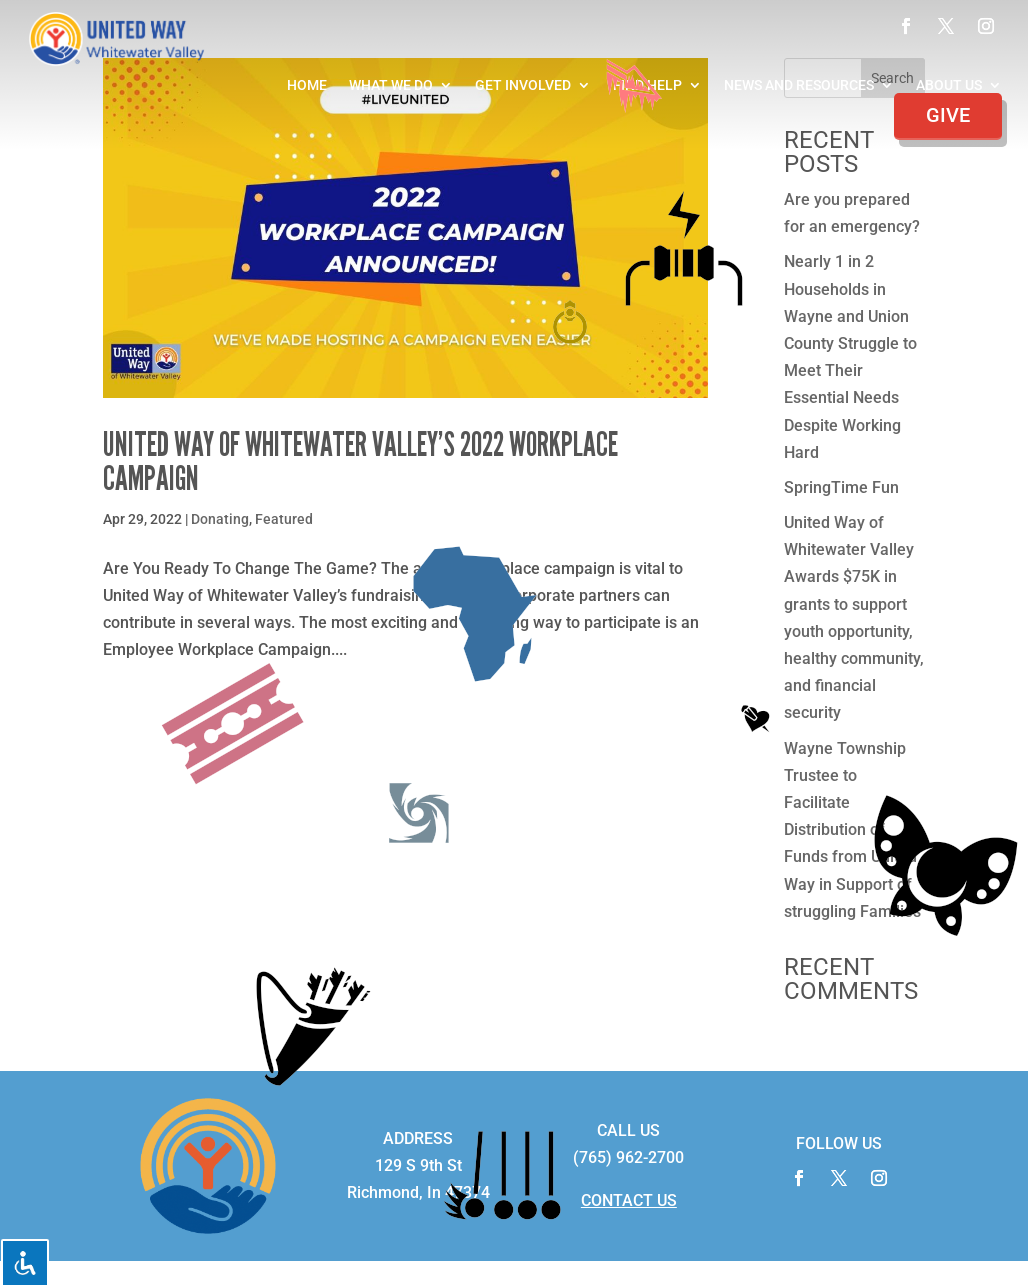 The height and width of the screenshot is (1288, 1028). Describe the element at coordinates (946, 865) in the screenshot. I see `select fairy character class or type` at that location.